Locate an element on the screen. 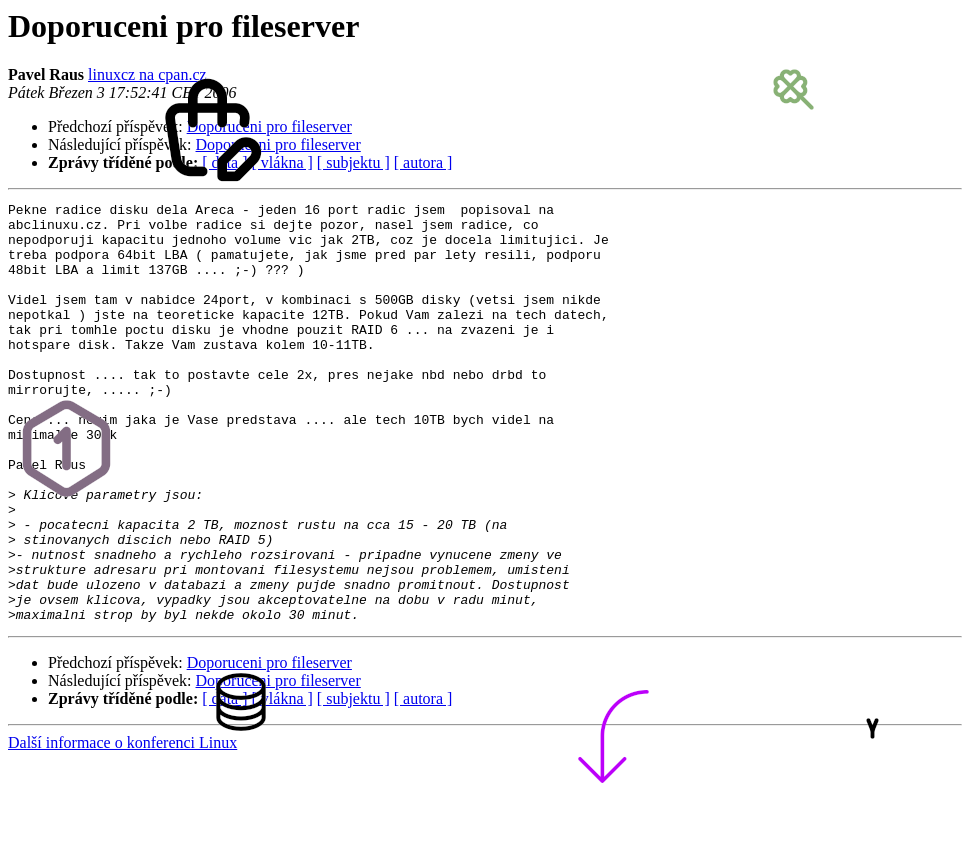 The height and width of the screenshot is (844, 970). indicates luck or bonus feature is located at coordinates (792, 88).